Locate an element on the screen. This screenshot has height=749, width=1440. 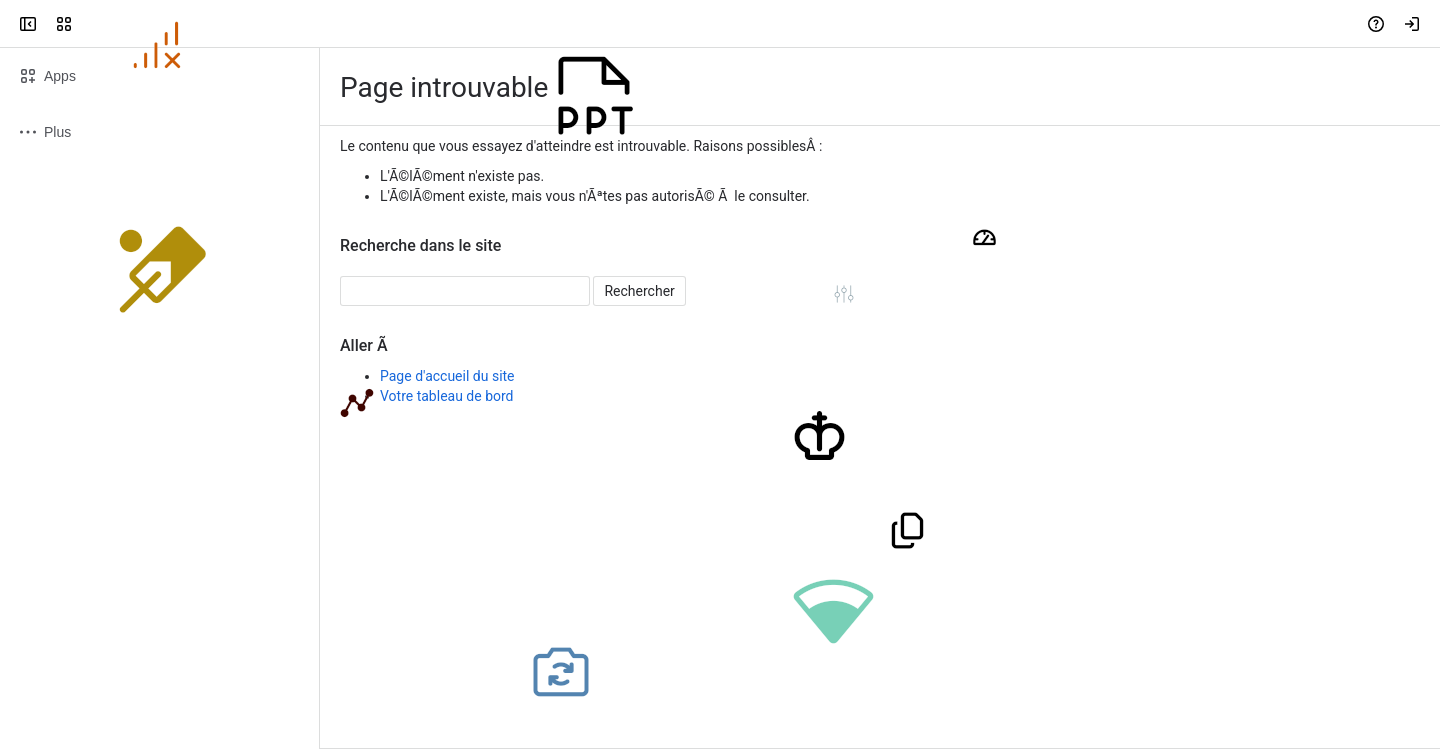
indicates premium or royal status is located at coordinates (819, 438).